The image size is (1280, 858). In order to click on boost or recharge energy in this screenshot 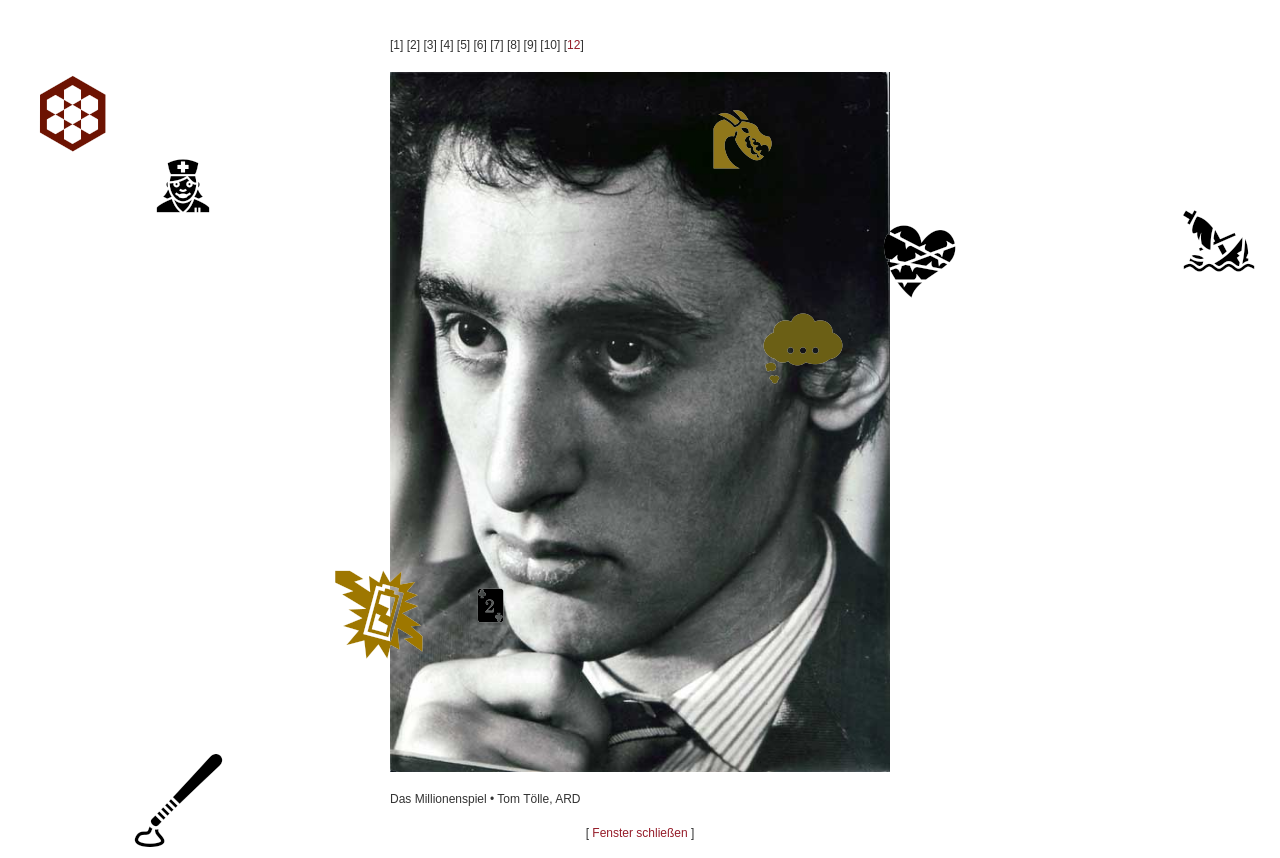, I will do `click(378, 614)`.